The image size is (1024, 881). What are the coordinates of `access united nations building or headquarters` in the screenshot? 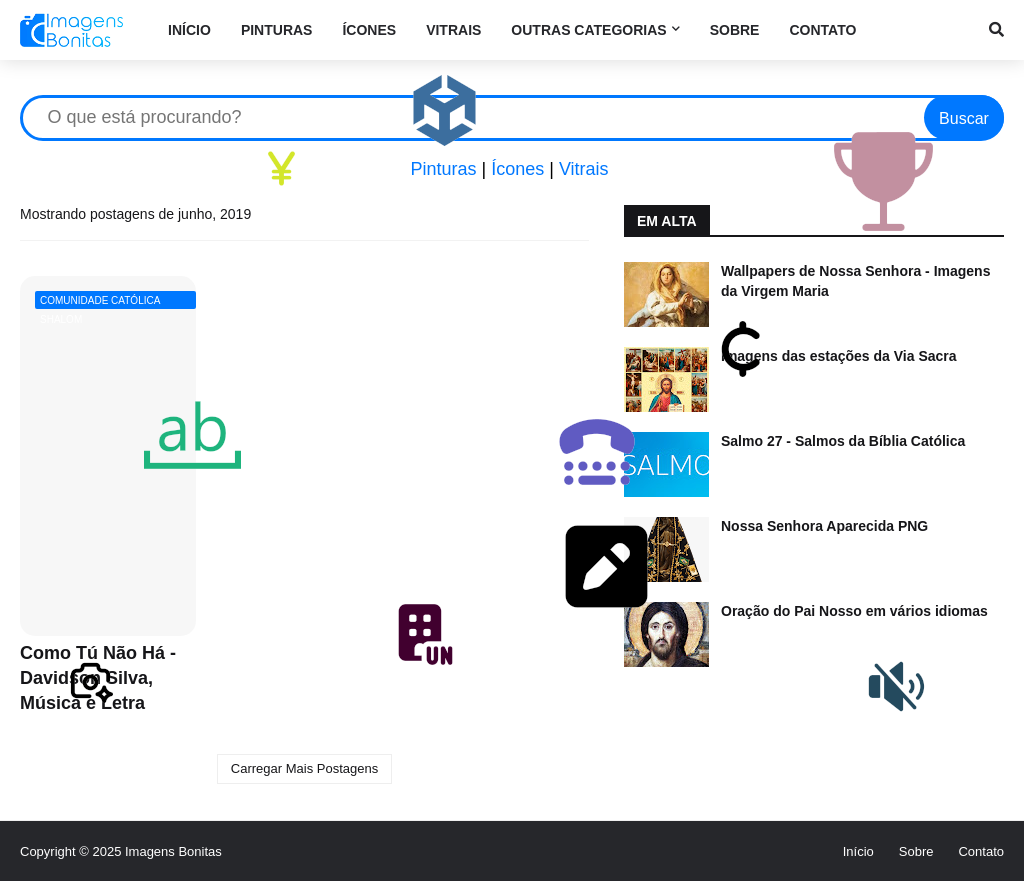 It's located at (423, 632).